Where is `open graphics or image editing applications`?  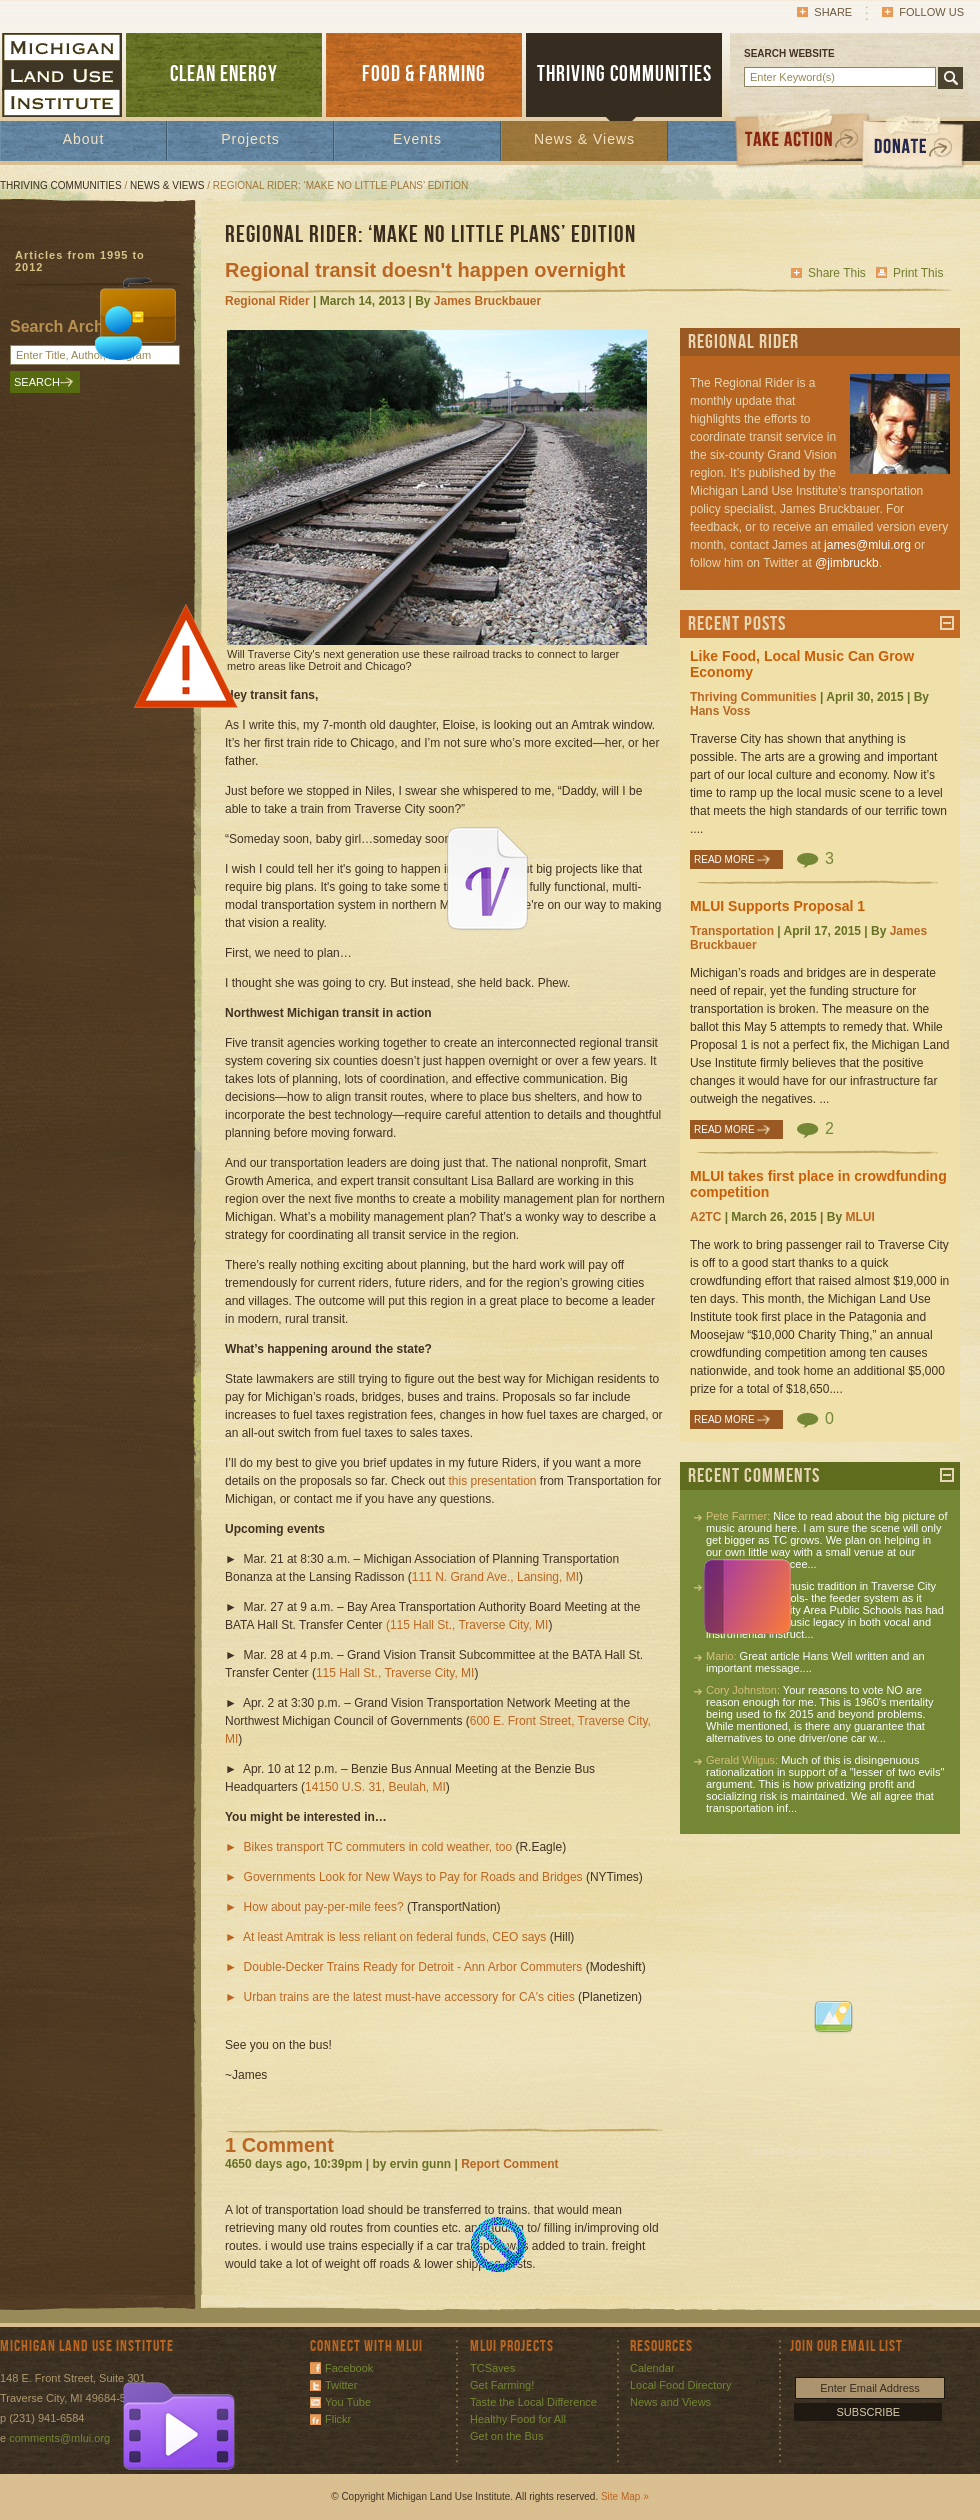
open graphics or image editing applications is located at coordinates (833, 2016).